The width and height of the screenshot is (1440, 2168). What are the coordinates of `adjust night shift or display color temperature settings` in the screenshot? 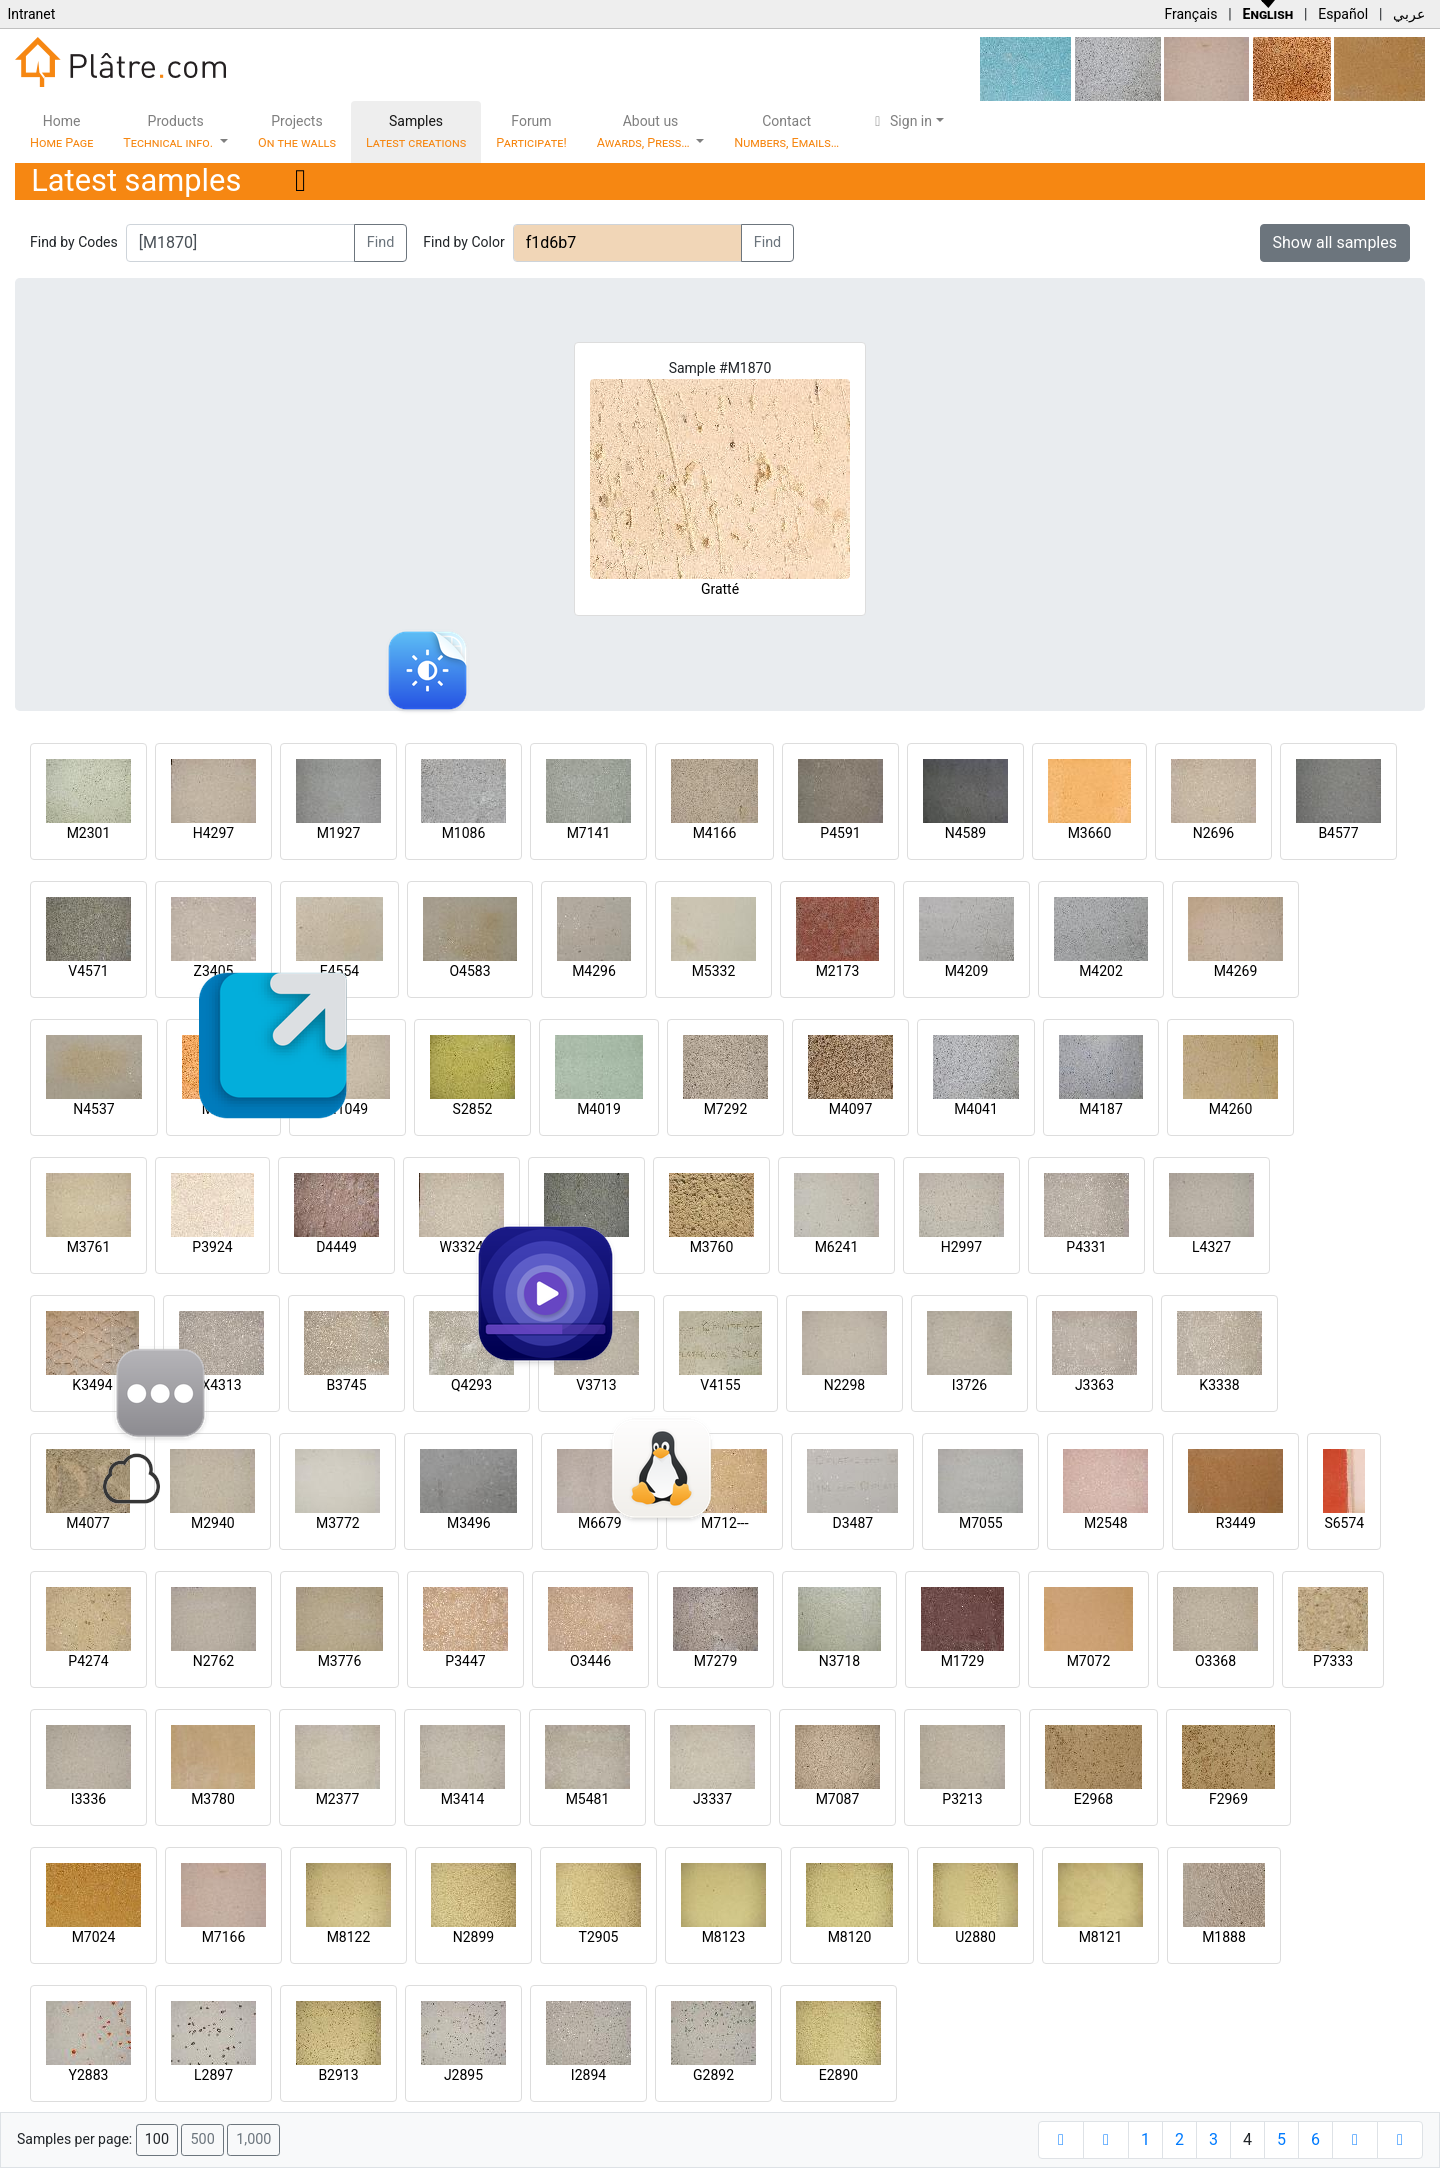 It's located at (427, 670).